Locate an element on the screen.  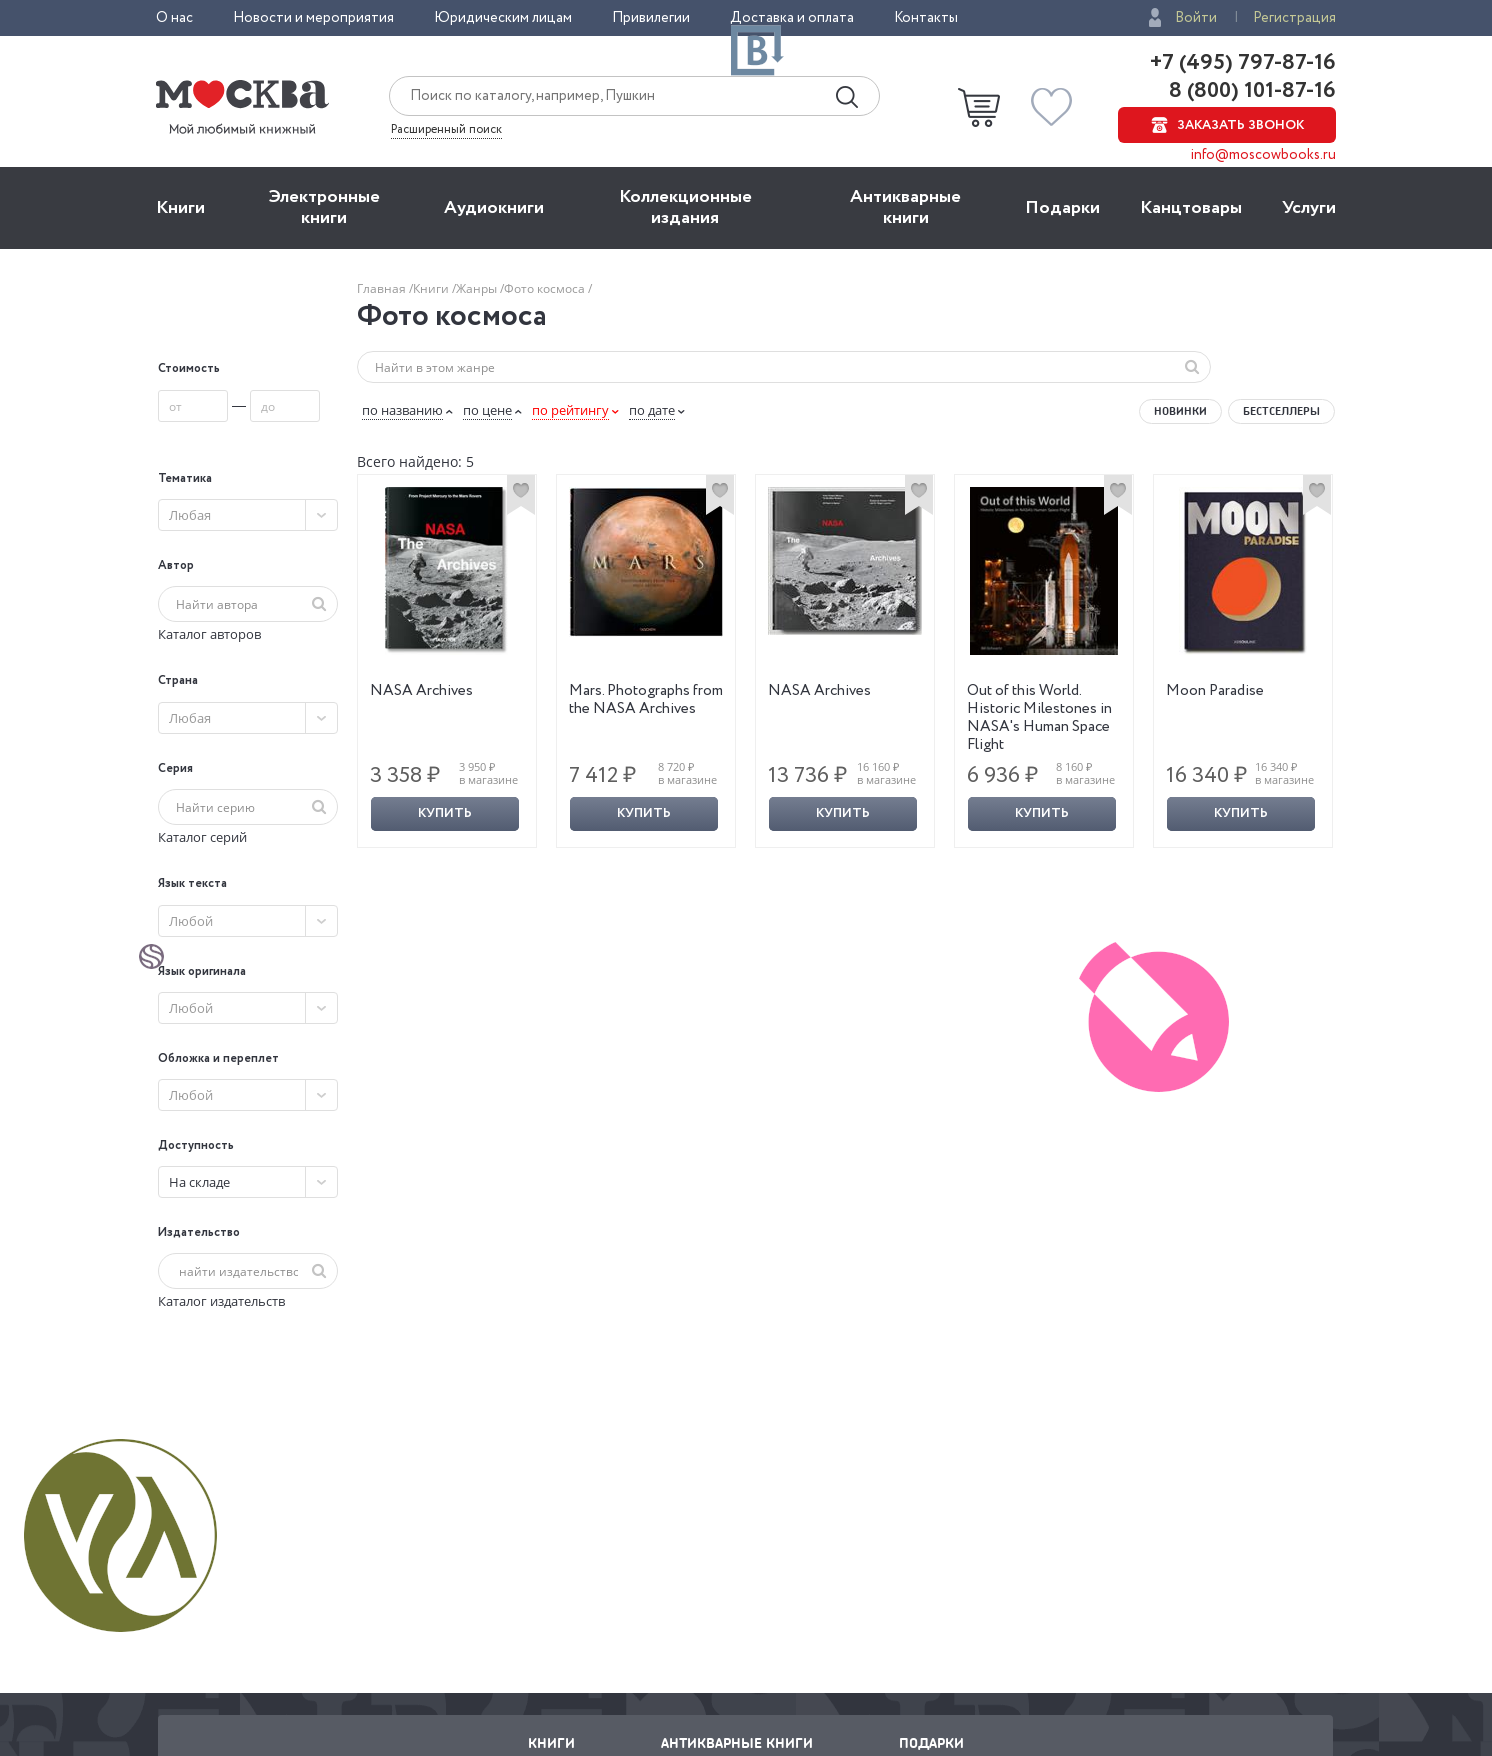
open brandfolder digital asset management is located at coordinates (757, 50).